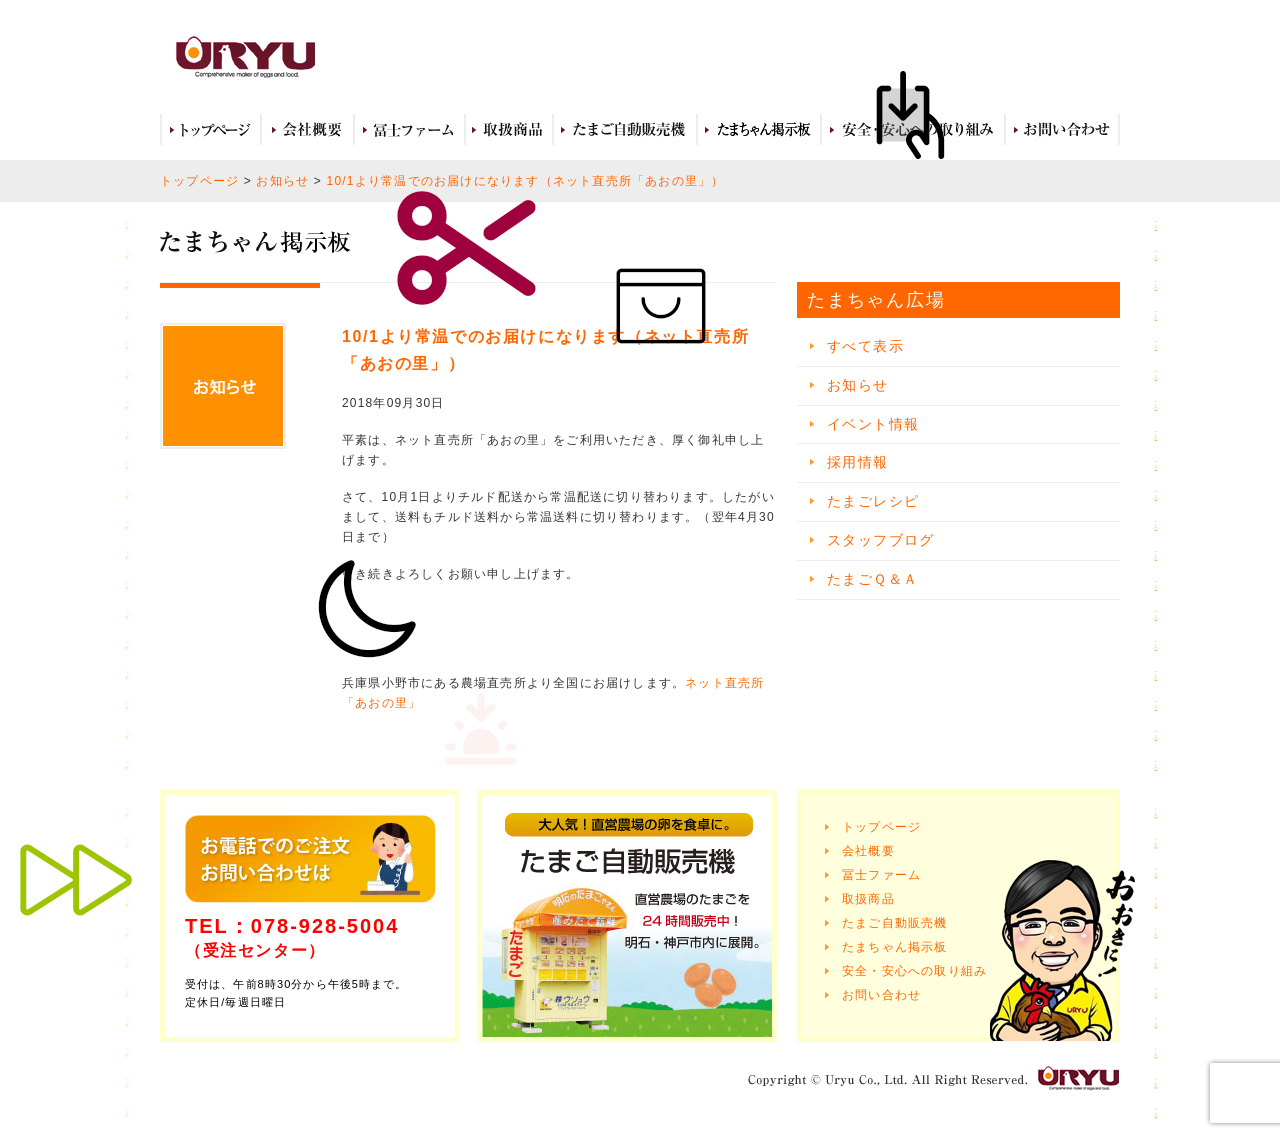 This screenshot has height=1137, width=1280. I want to click on withdraw cash or funds, so click(906, 115).